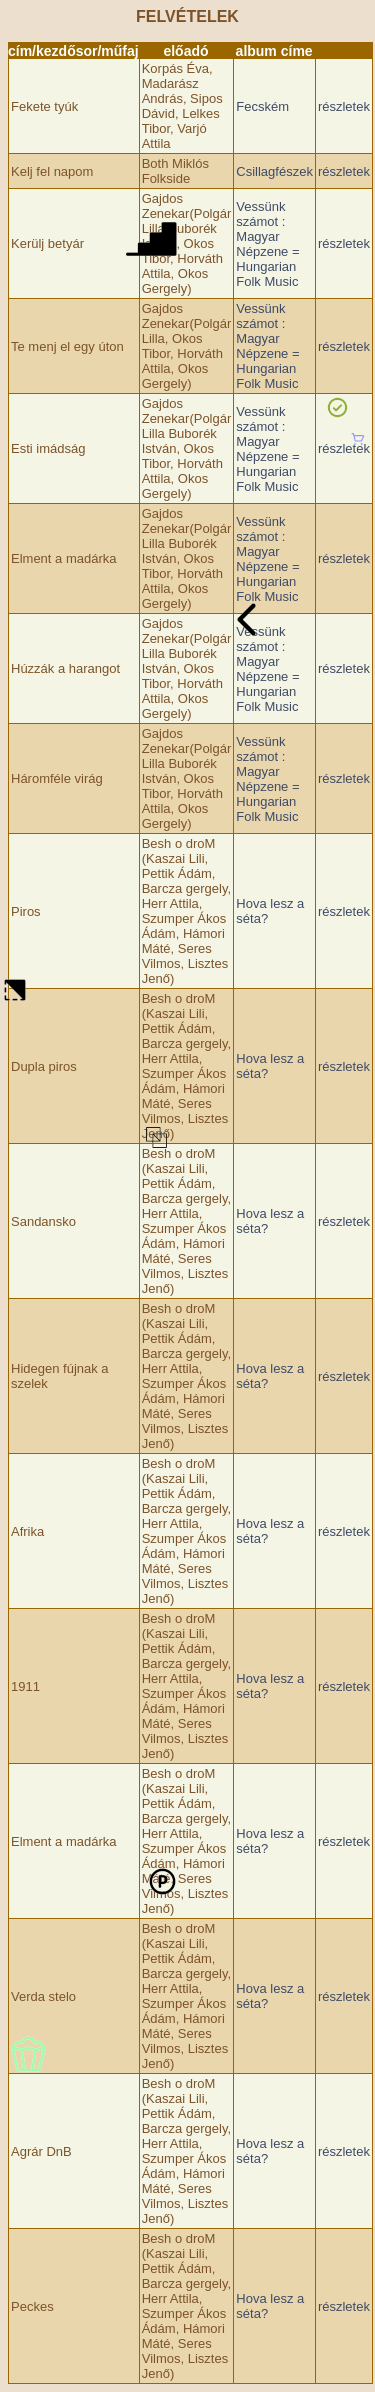  Describe the element at coordinates (28, 2055) in the screenshot. I see `access movies or entertainment section` at that location.